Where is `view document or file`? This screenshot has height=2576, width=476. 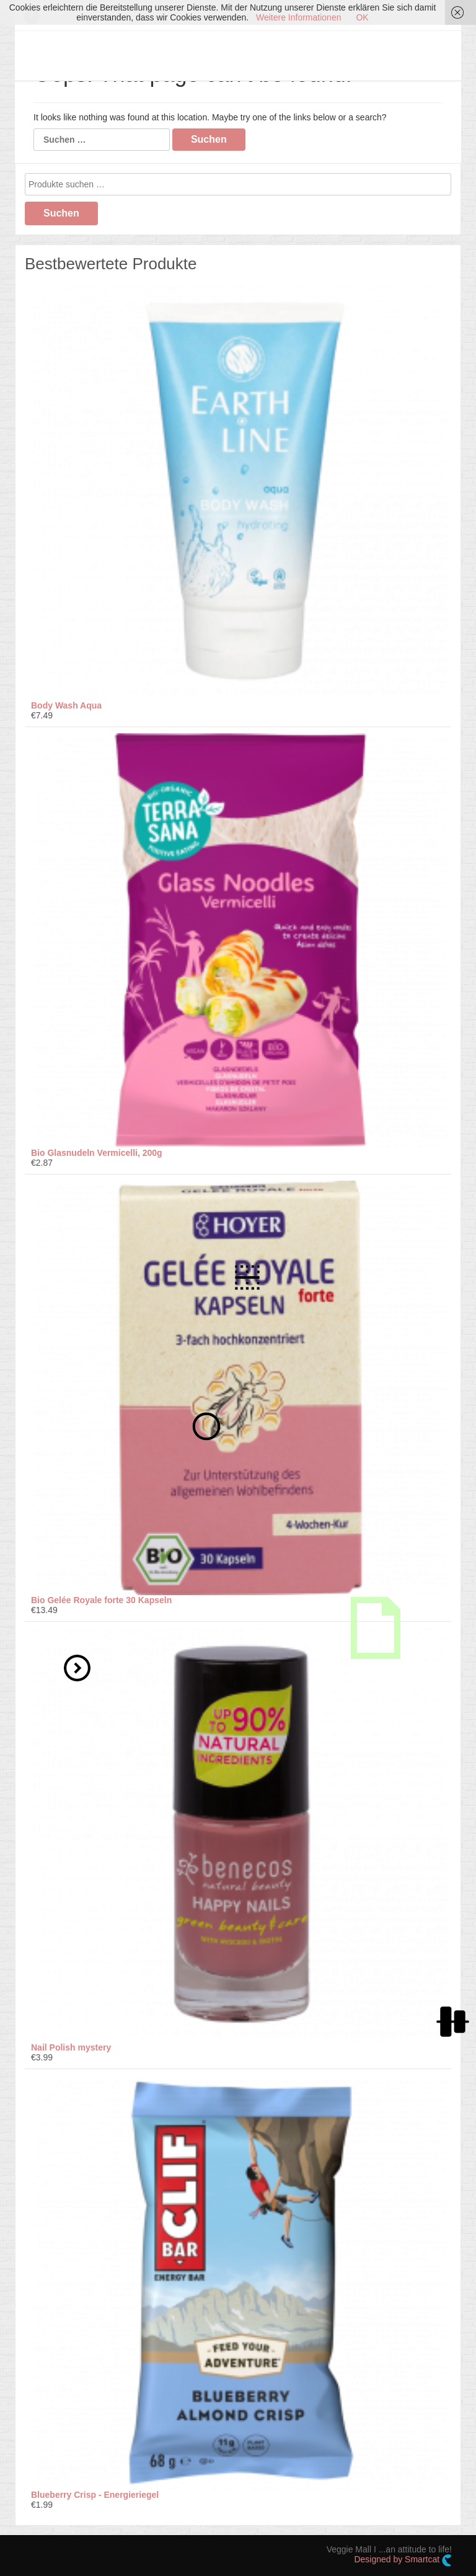
view document or file is located at coordinates (376, 1628).